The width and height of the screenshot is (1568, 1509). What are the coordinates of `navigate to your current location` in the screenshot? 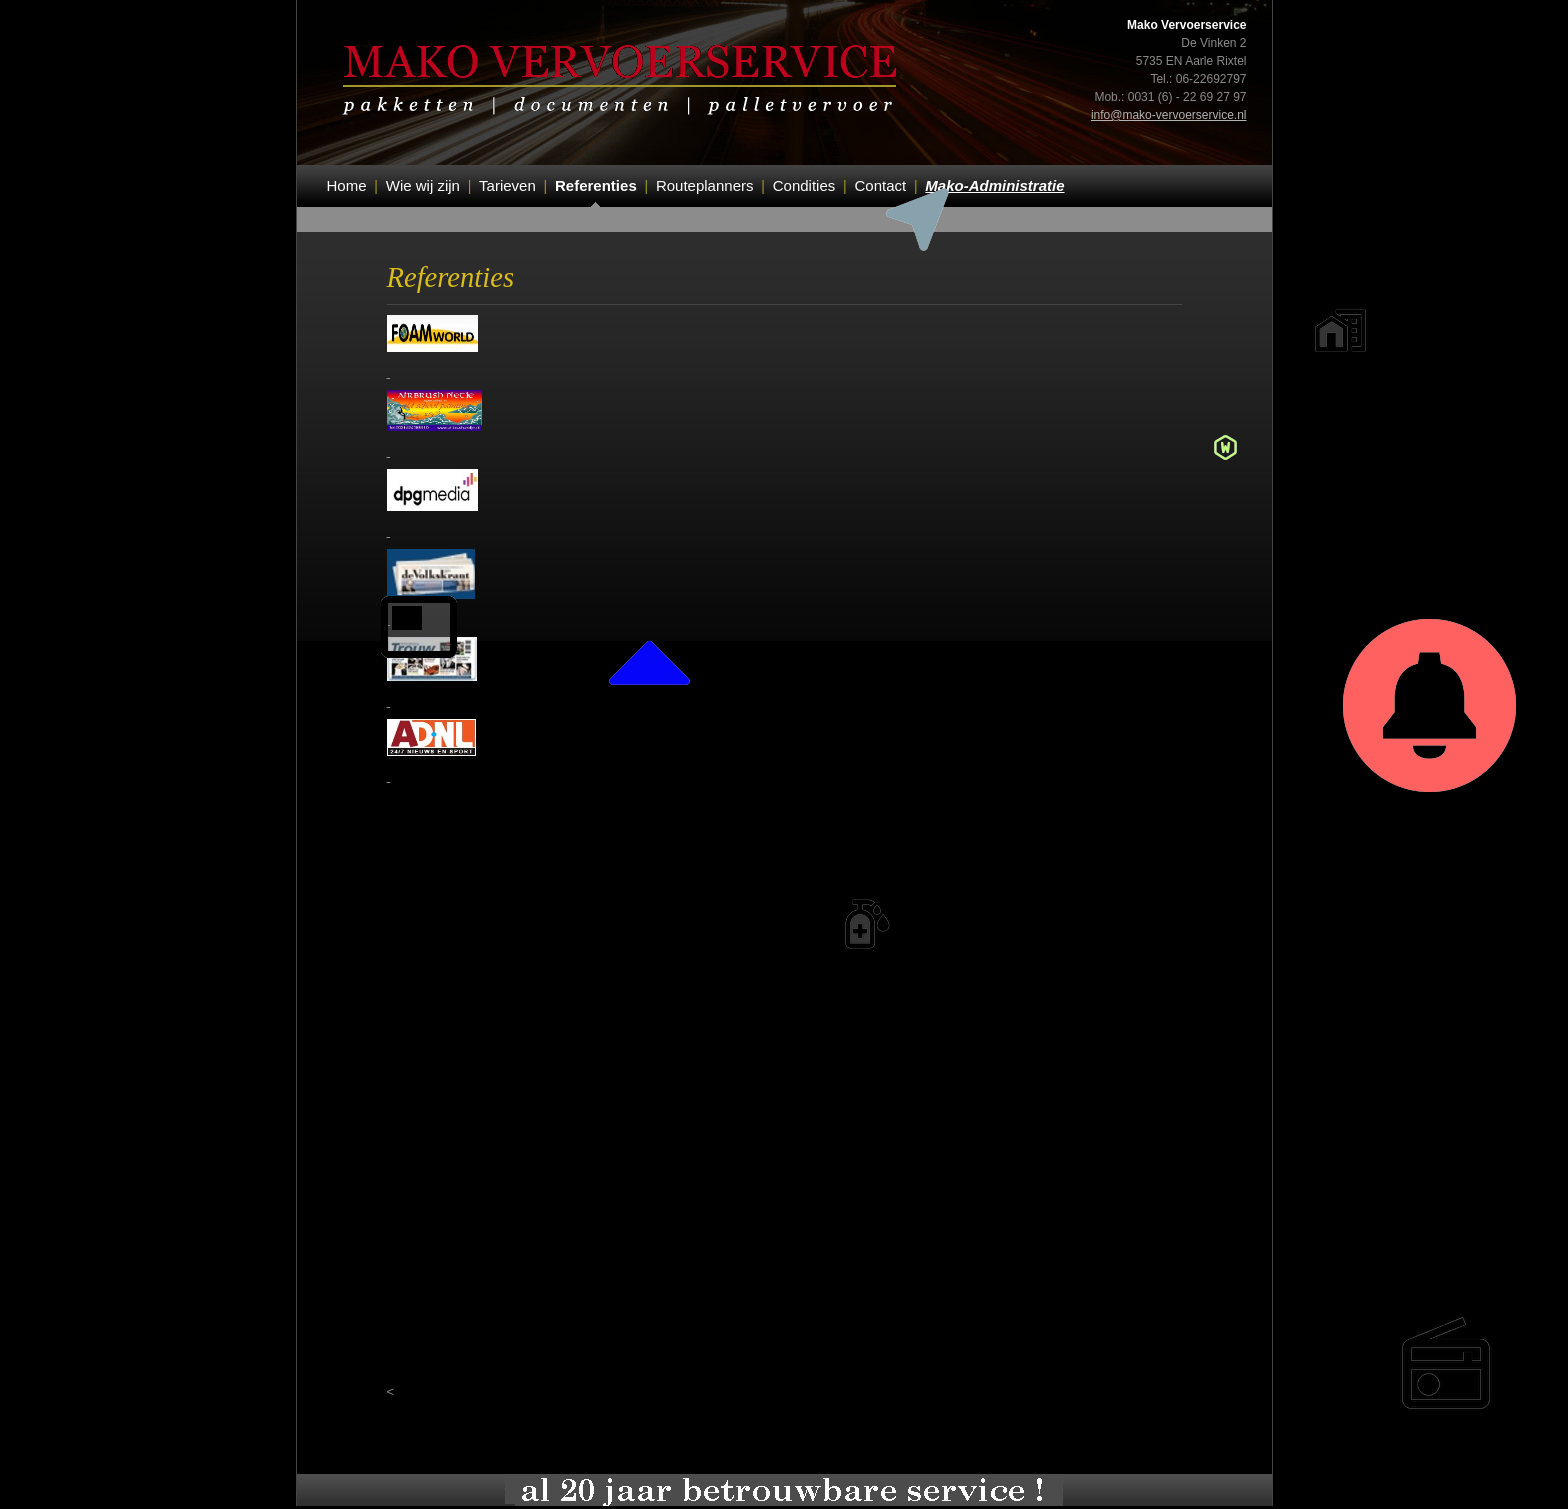 It's located at (919, 217).